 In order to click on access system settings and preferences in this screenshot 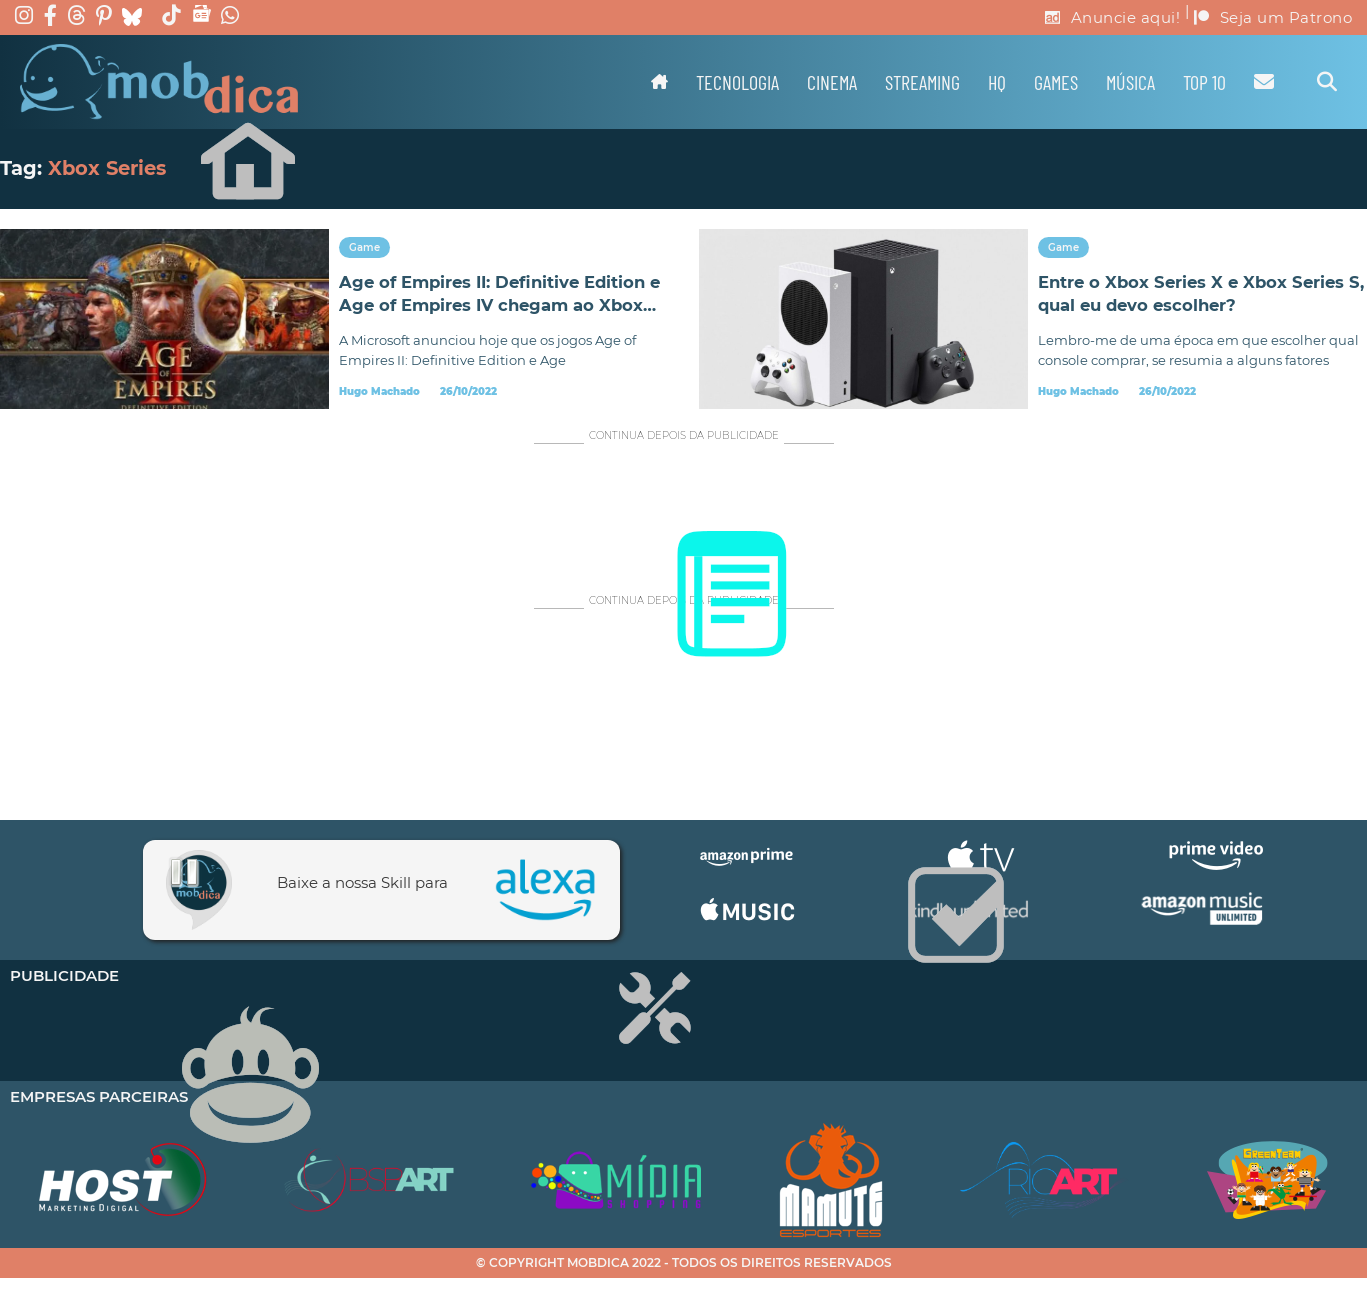, I will do `click(655, 1008)`.